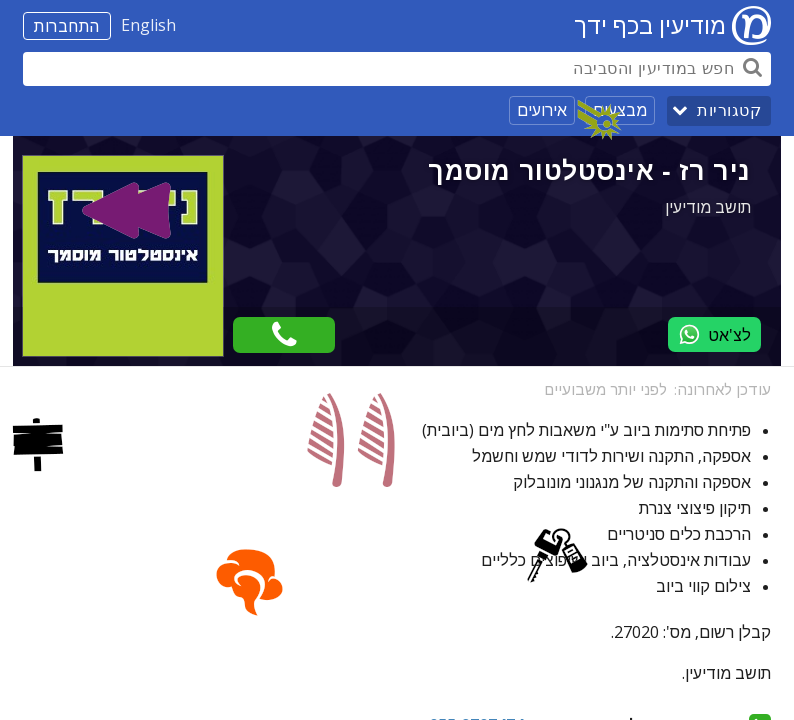 The width and height of the screenshot is (794, 720). What do you see at coordinates (557, 555) in the screenshot?
I see `access vehicle or car-related features` at bounding box center [557, 555].